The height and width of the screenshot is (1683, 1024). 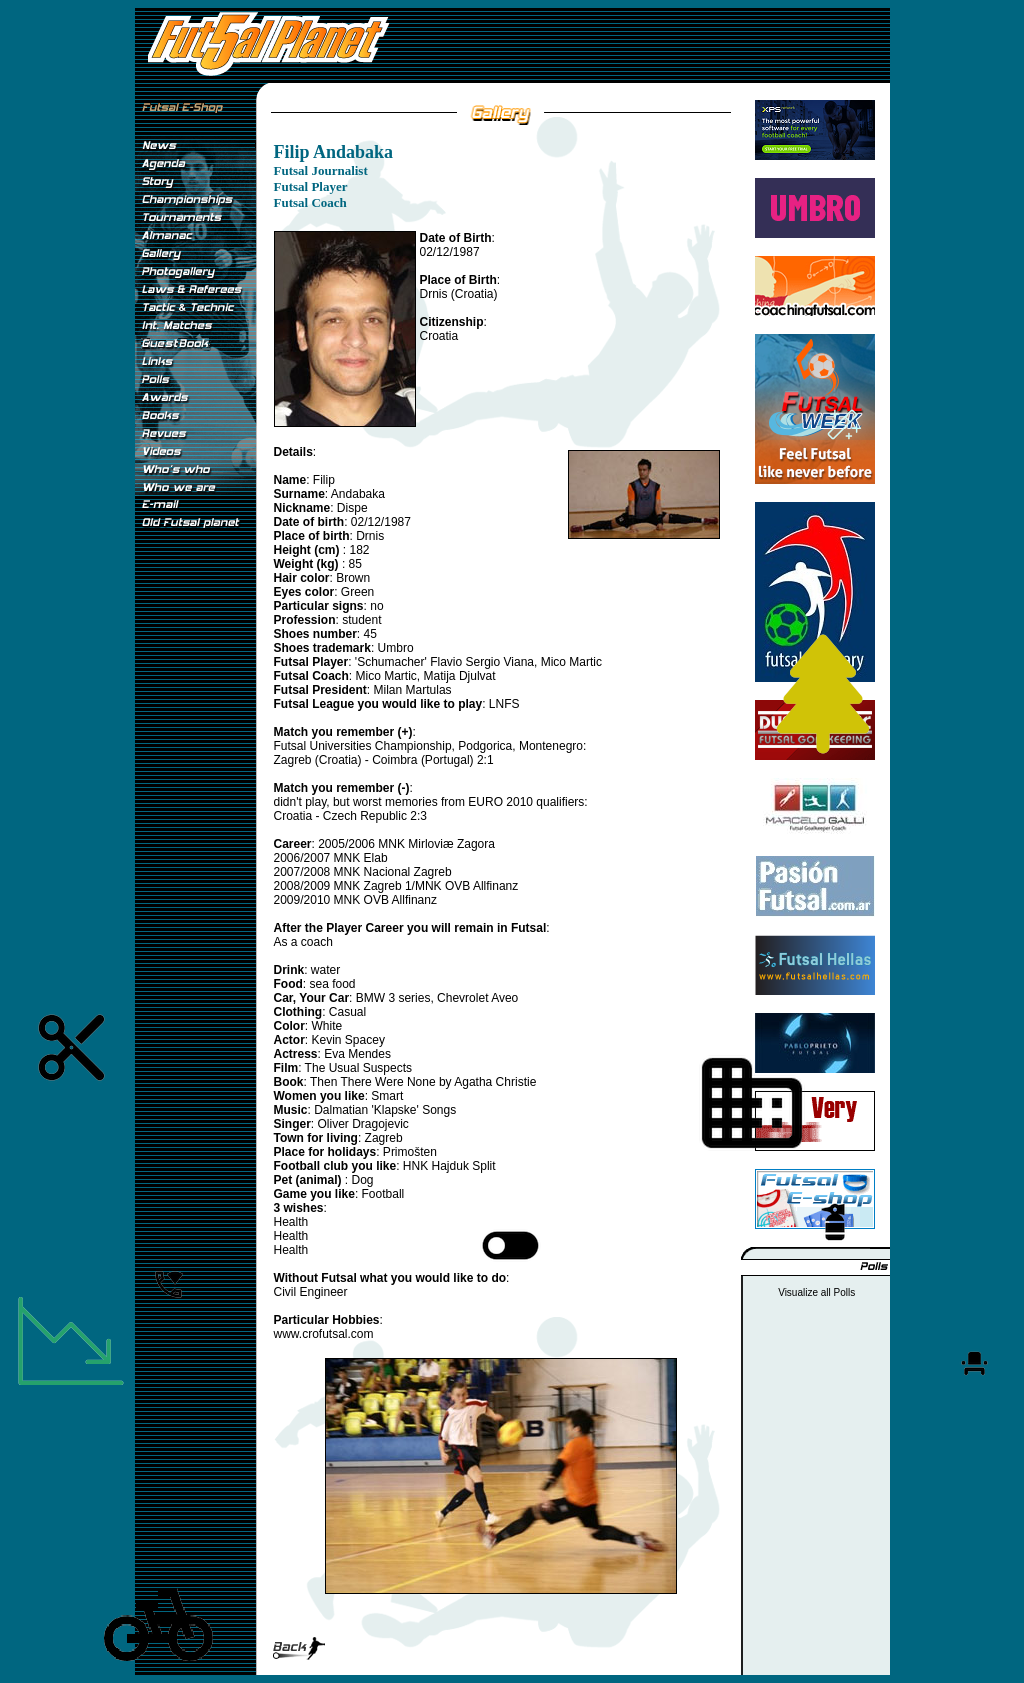 What do you see at coordinates (823, 694) in the screenshot?
I see `access nature or outdoor categories` at bounding box center [823, 694].